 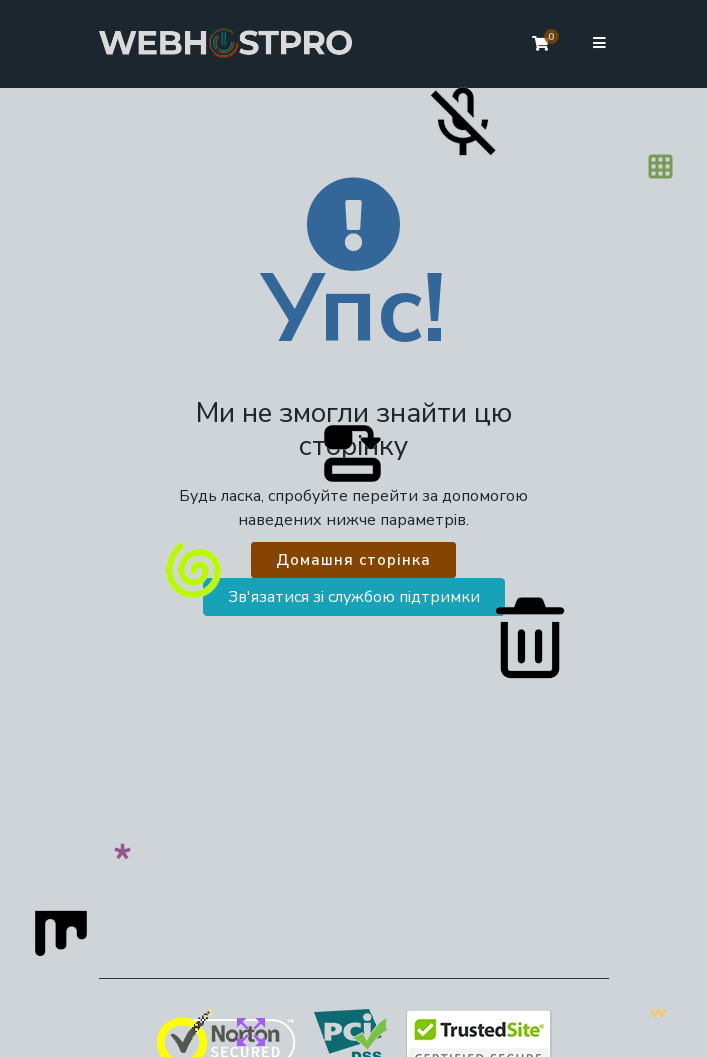 I want to click on view predecessor tasks in a workflow, so click(x=352, y=453).